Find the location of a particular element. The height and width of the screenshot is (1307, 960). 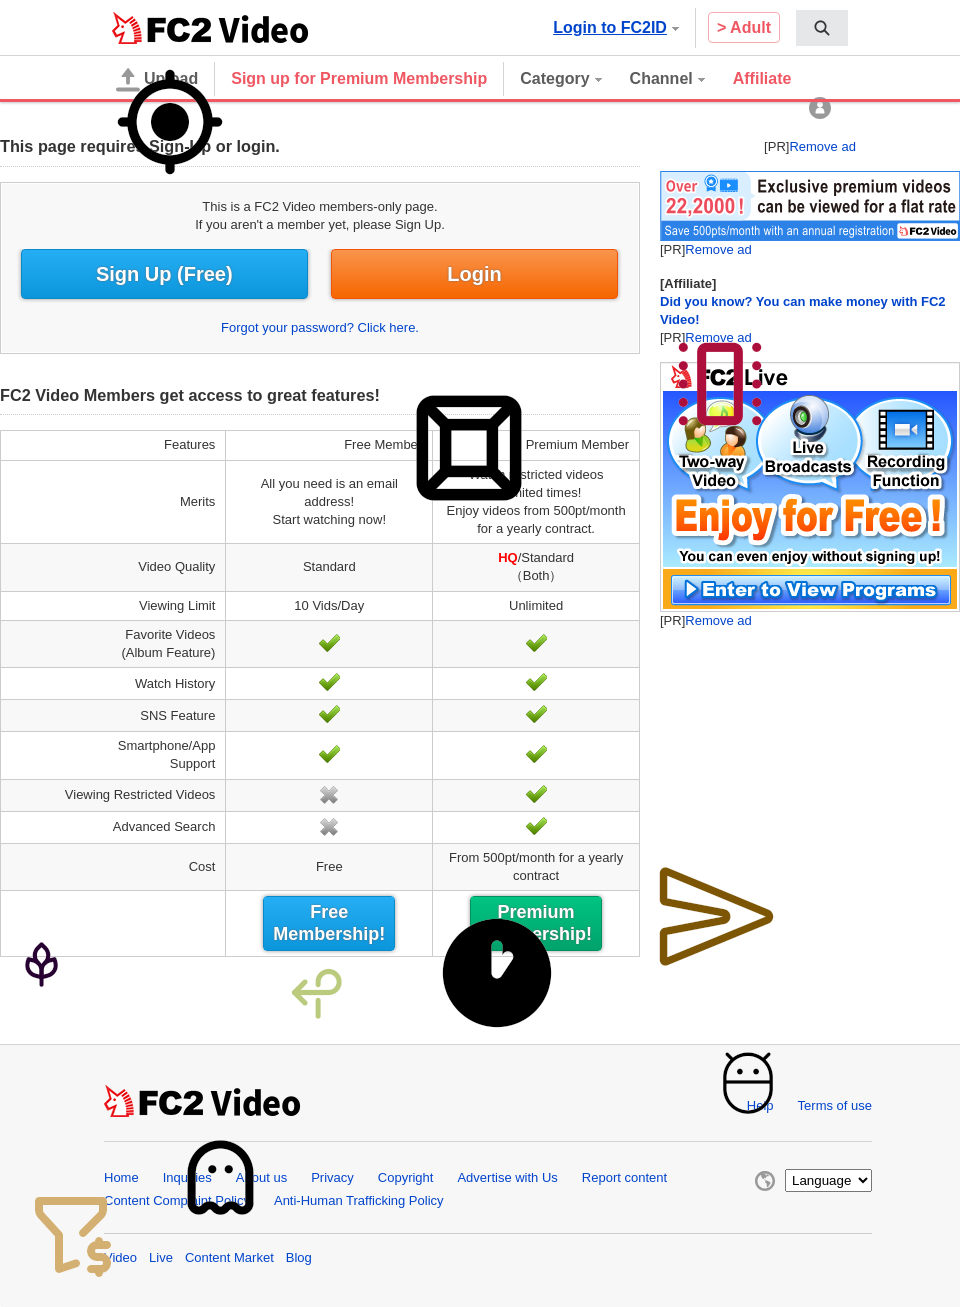

send a message or email is located at coordinates (716, 916).